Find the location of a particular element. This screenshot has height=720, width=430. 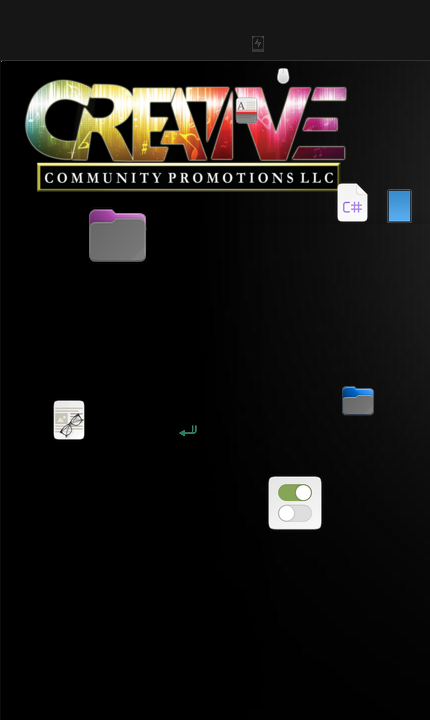

indicates uninterruptible power supply (UPS) device connected is located at coordinates (258, 44).